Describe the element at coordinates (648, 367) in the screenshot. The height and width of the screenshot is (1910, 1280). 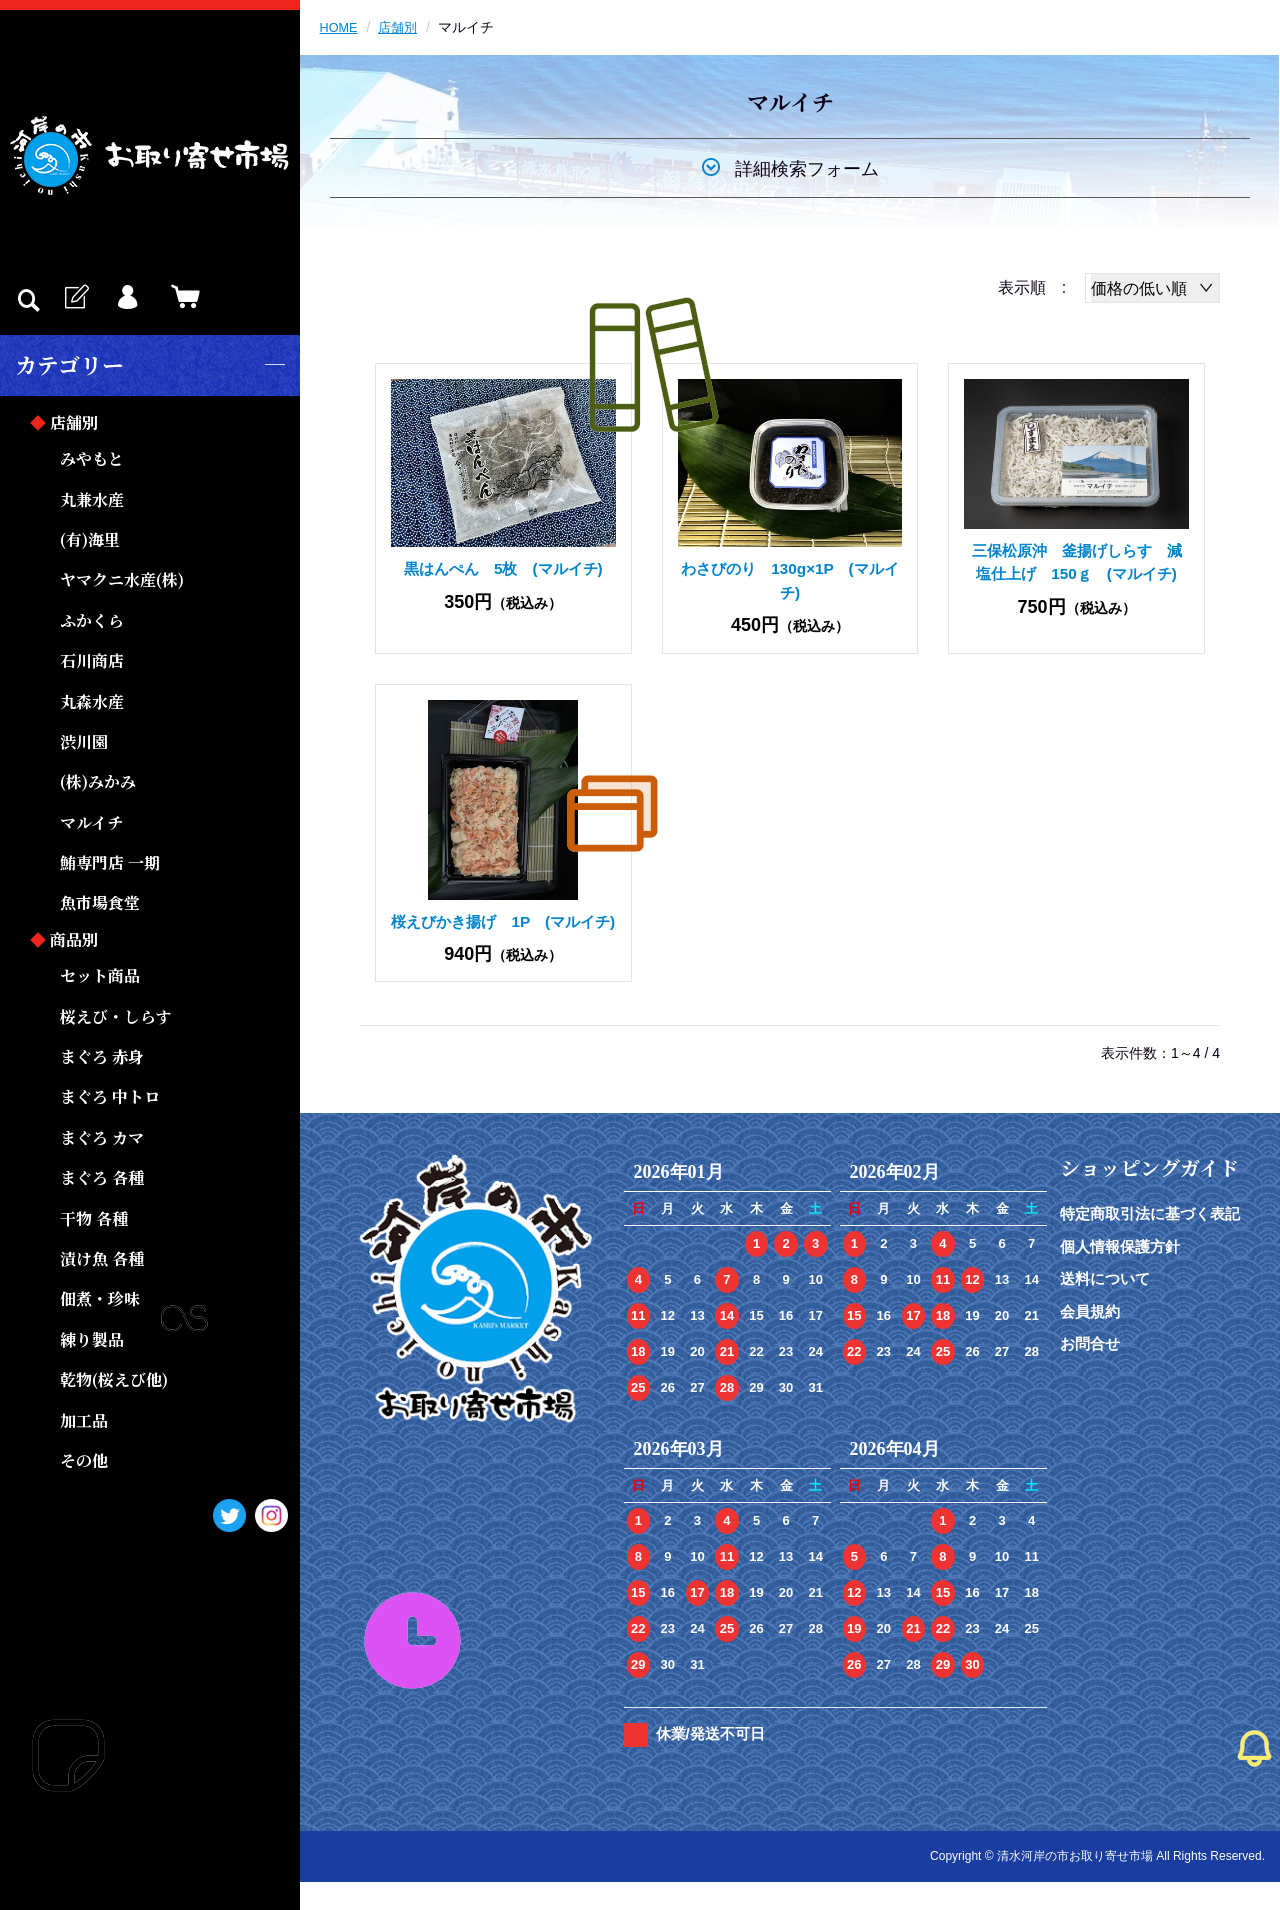
I see `access your library or book collection` at that location.